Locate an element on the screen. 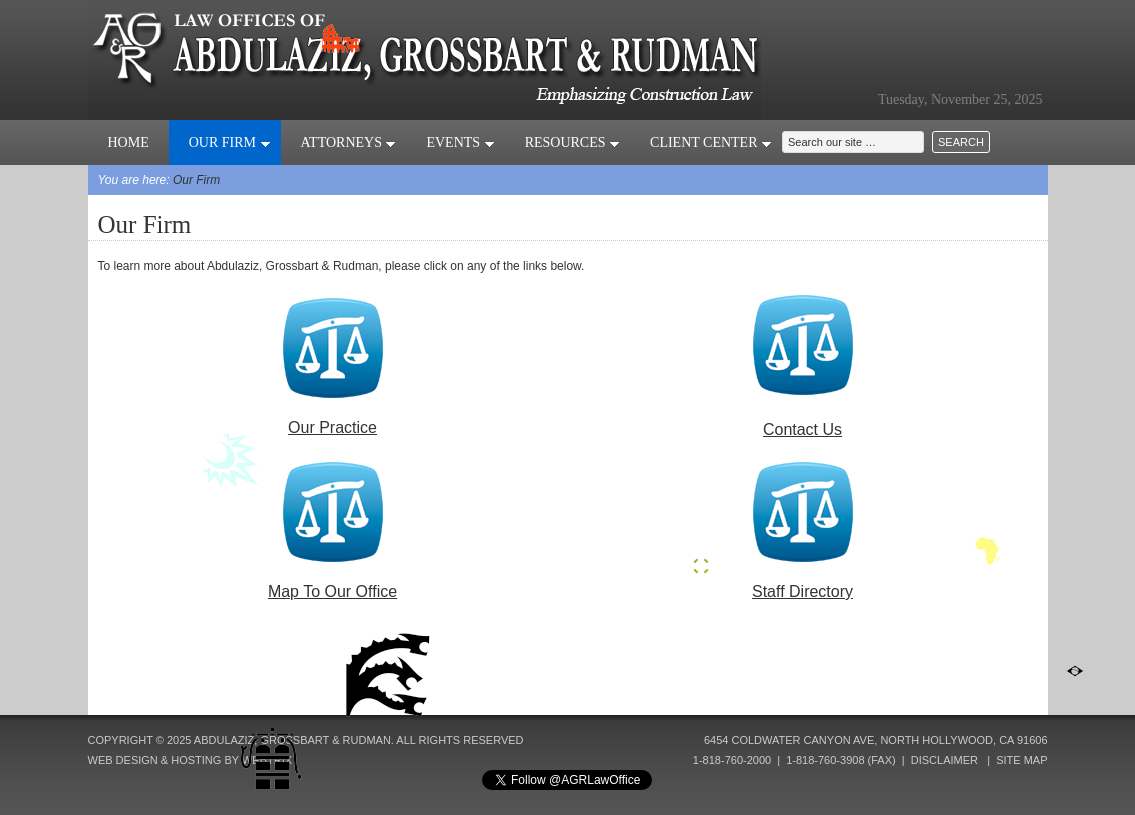 The width and height of the screenshot is (1135, 815). select africa as your region is located at coordinates (988, 551).